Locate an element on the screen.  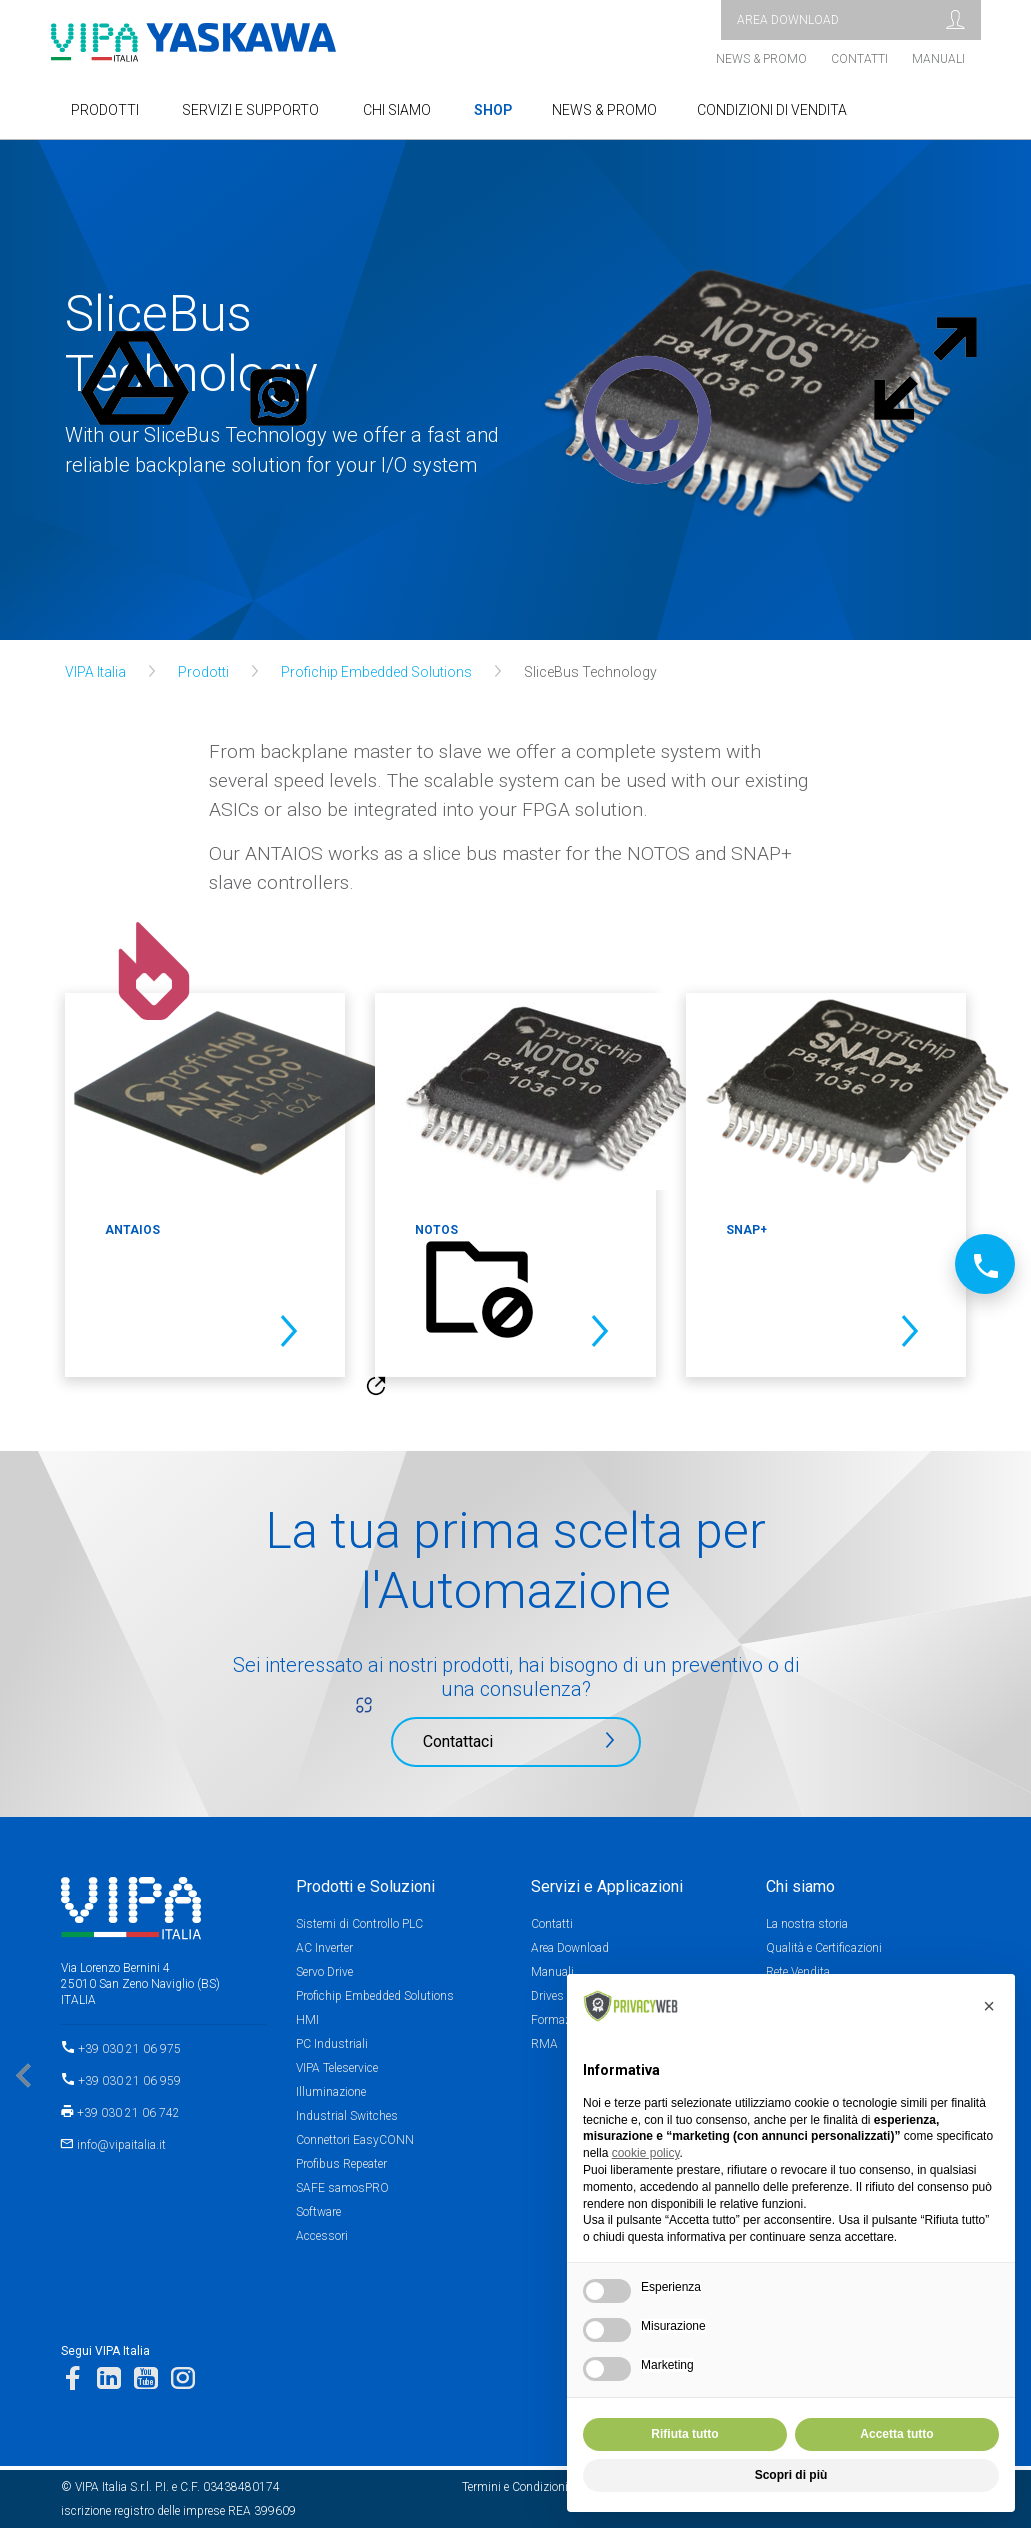
exchange or convert currency is located at coordinates (364, 1705).